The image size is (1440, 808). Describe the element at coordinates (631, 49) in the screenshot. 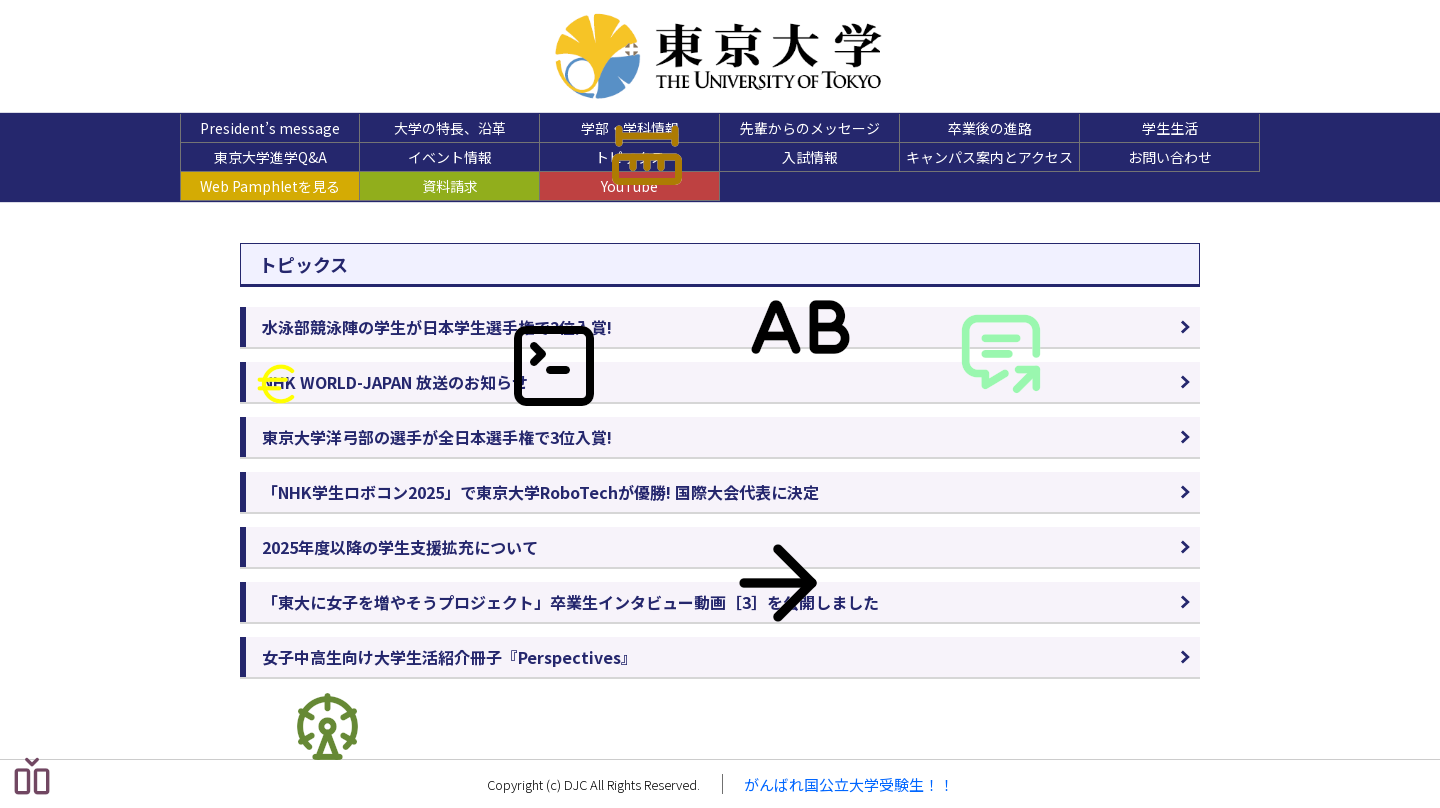

I see `exit fullscreen mode` at that location.